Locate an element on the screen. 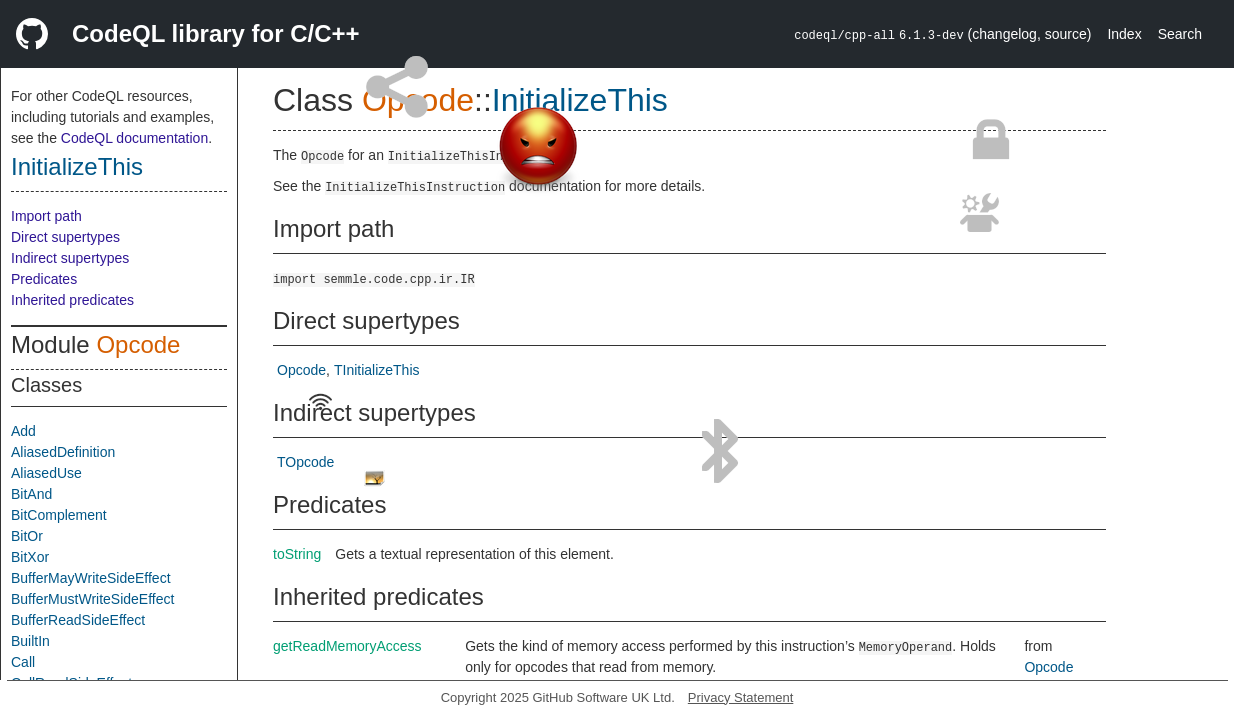  indicates an image file type is located at coordinates (374, 478).